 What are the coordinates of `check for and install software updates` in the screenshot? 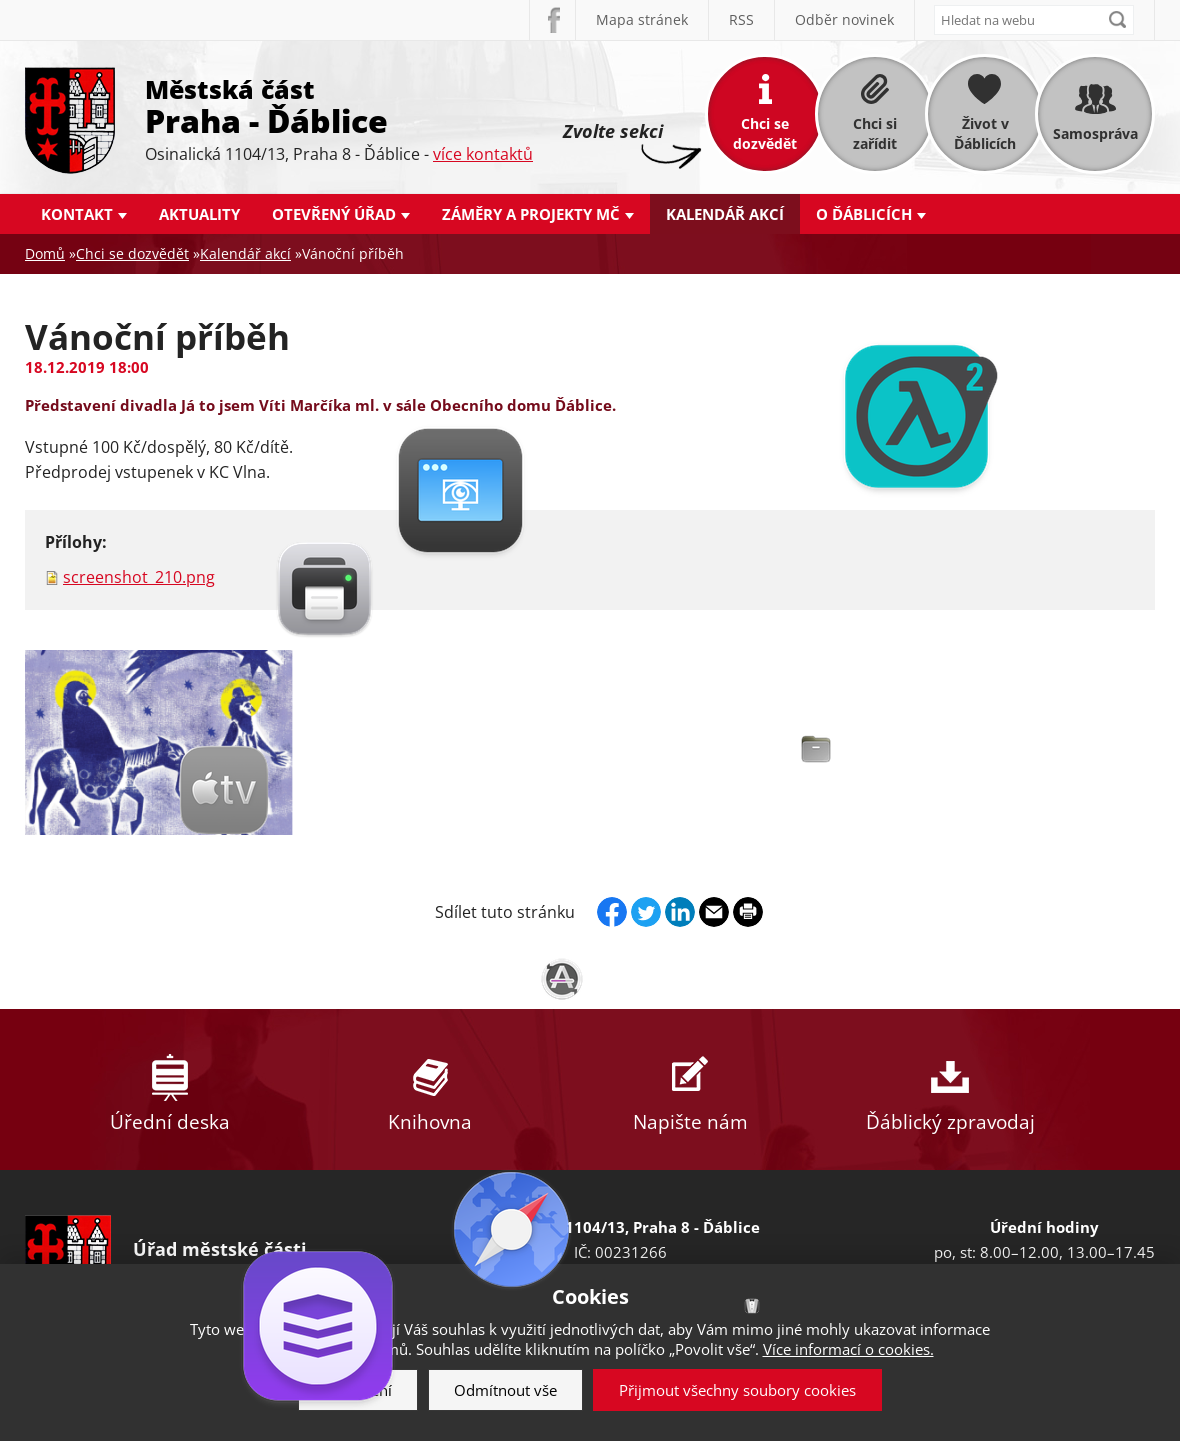 It's located at (562, 979).